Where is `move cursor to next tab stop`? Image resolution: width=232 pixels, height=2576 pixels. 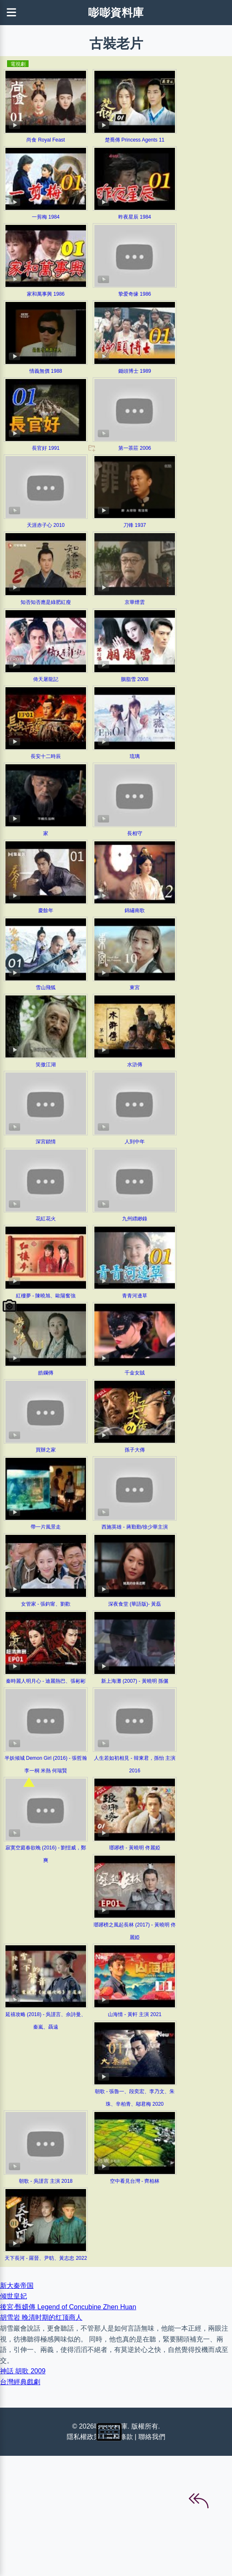 move cursor to next tab stop is located at coordinates (54, 2238).